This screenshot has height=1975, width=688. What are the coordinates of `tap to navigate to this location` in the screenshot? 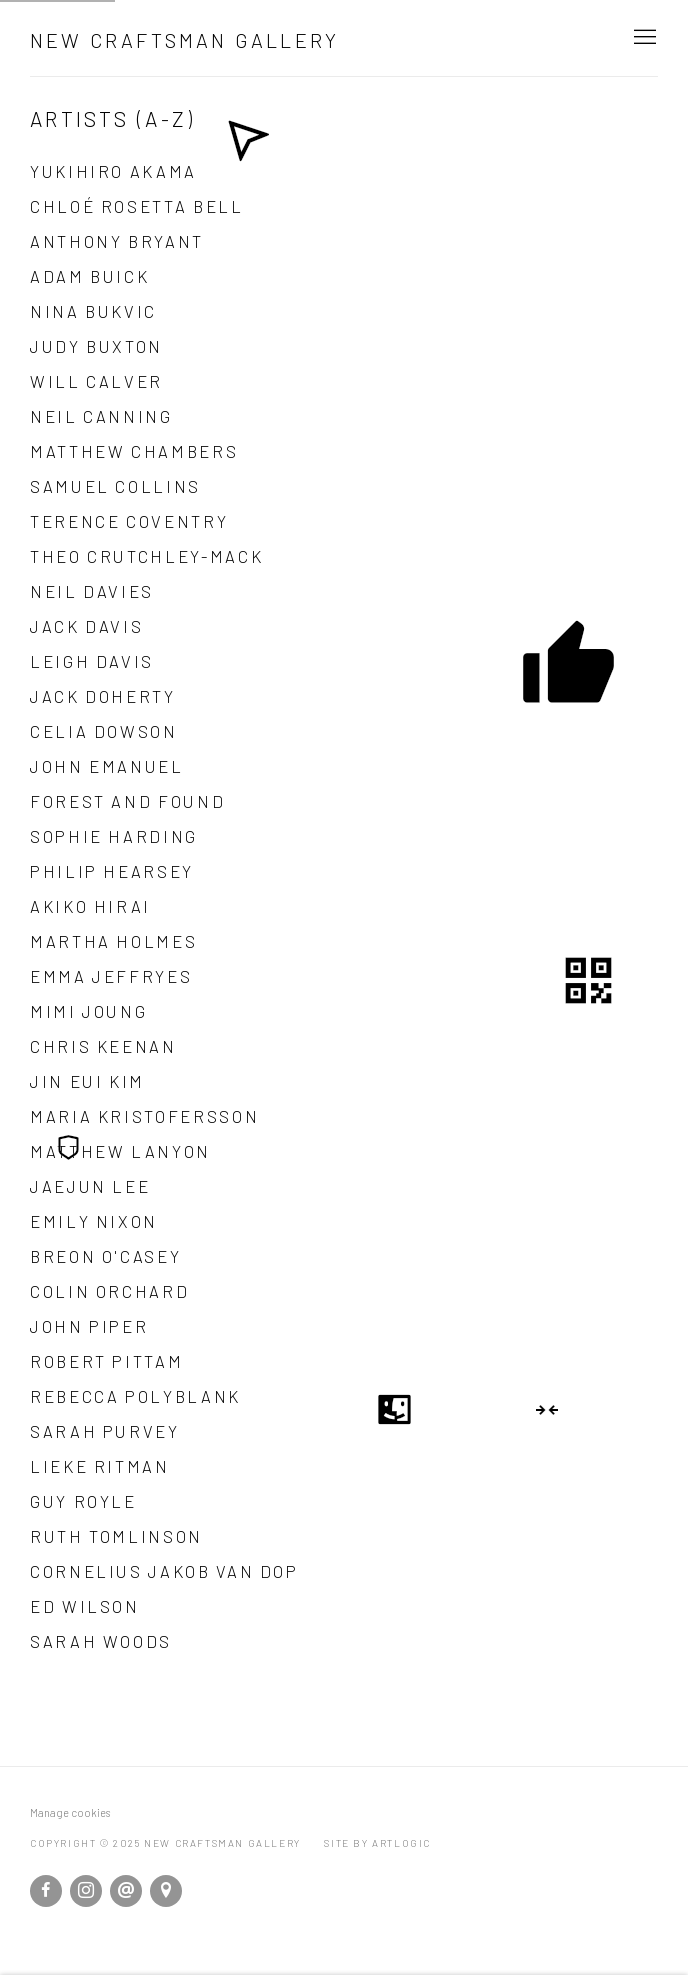 It's located at (248, 140).